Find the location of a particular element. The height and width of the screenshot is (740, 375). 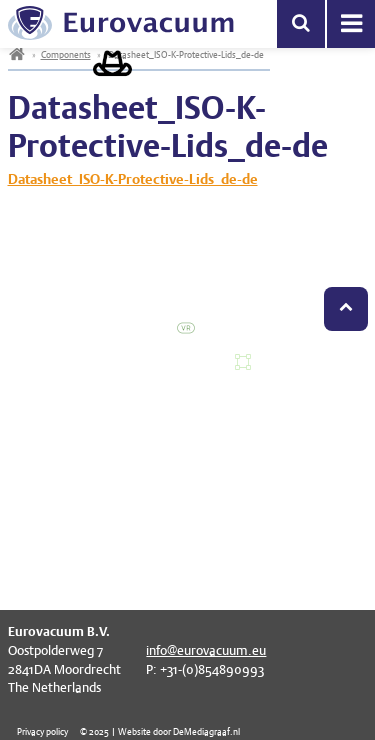

access virtual reality mode or settings is located at coordinates (186, 328).